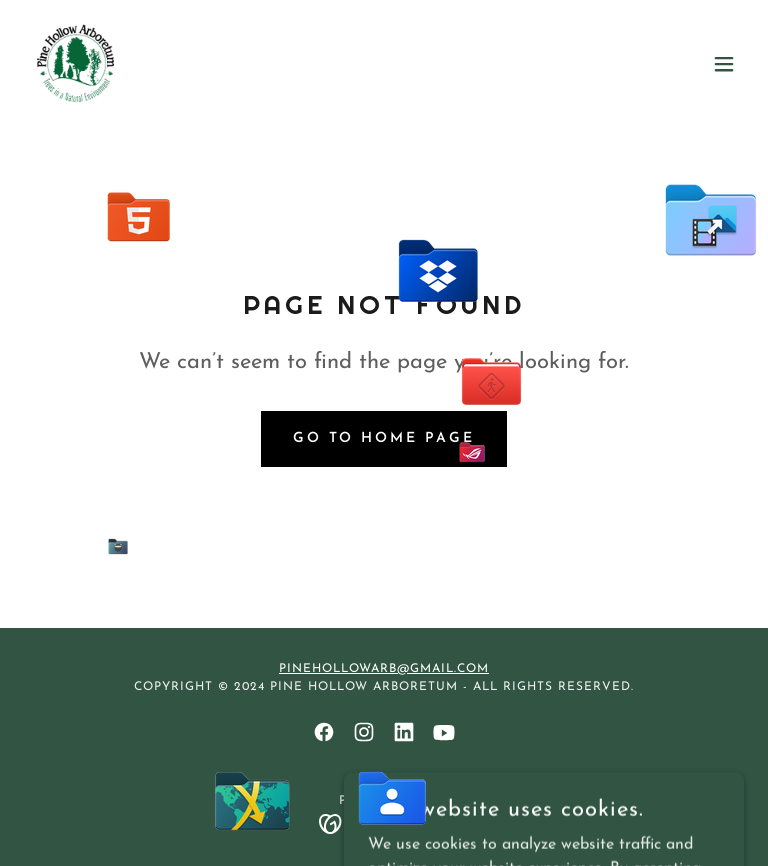  I want to click on open folder containing HTML files, so click(138, 218).